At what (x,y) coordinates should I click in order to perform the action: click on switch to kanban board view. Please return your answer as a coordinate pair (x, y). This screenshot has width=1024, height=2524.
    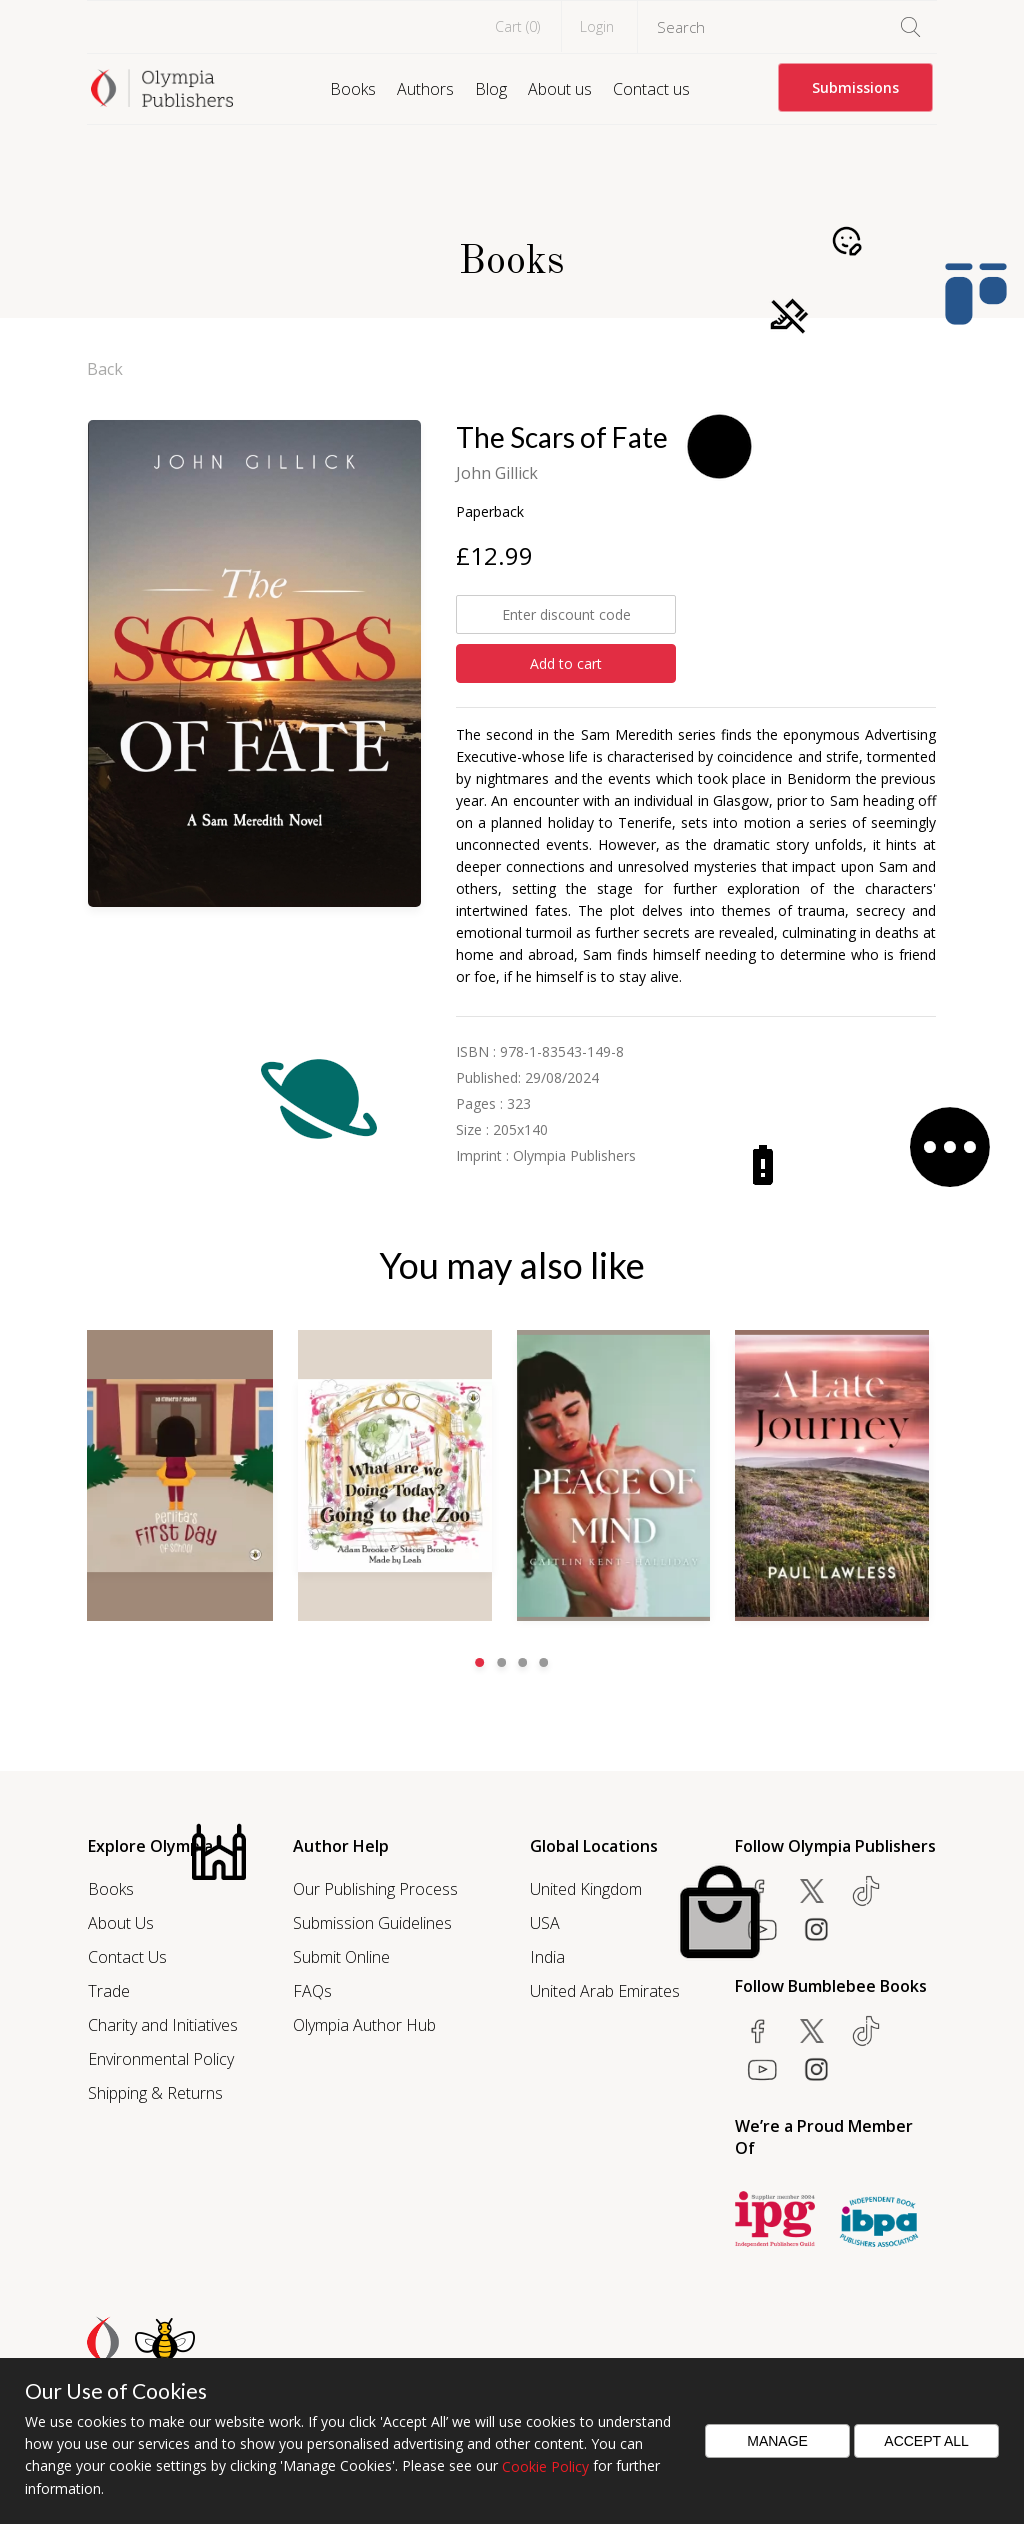
    Looking at the image, I should click on (976, 294).